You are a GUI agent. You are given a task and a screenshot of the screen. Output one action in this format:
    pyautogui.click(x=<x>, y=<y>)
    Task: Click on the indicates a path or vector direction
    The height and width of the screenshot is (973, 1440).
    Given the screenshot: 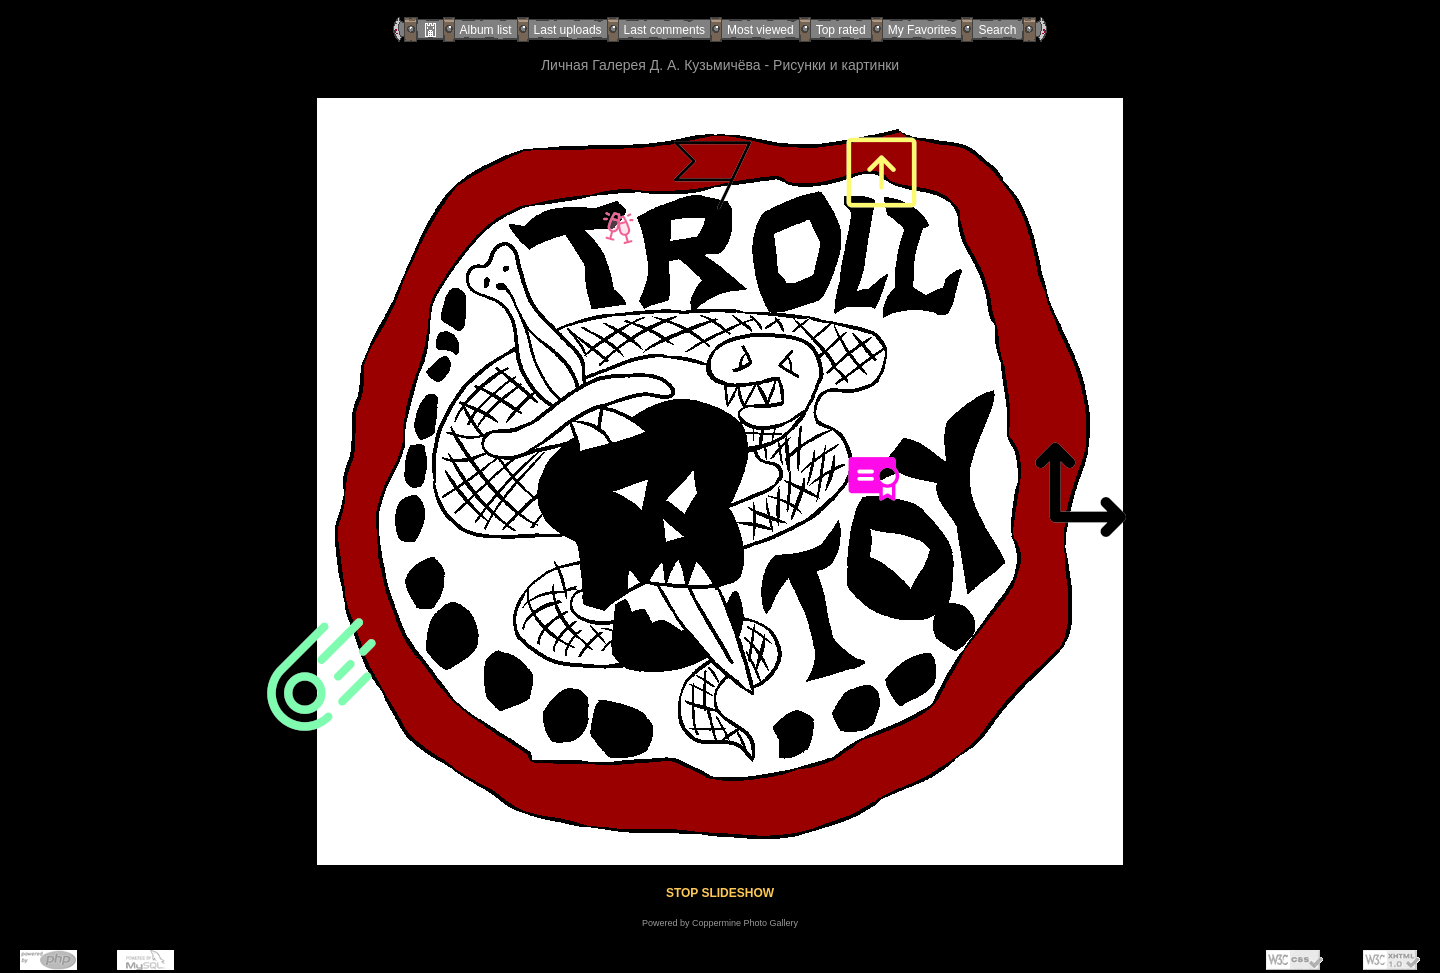 What is the action you would take?
    pyautogui.click(x=1077, y=488)
    